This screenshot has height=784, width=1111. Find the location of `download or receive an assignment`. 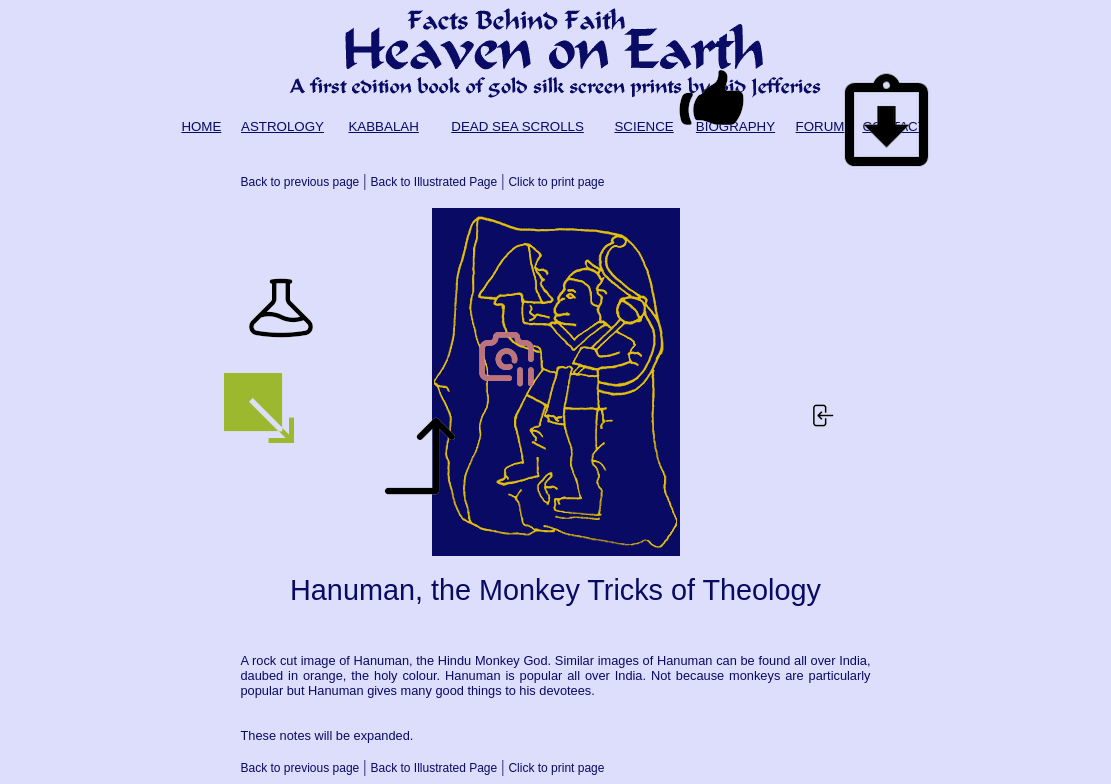

download or receive an assignment is located at coordinates (886, 124).